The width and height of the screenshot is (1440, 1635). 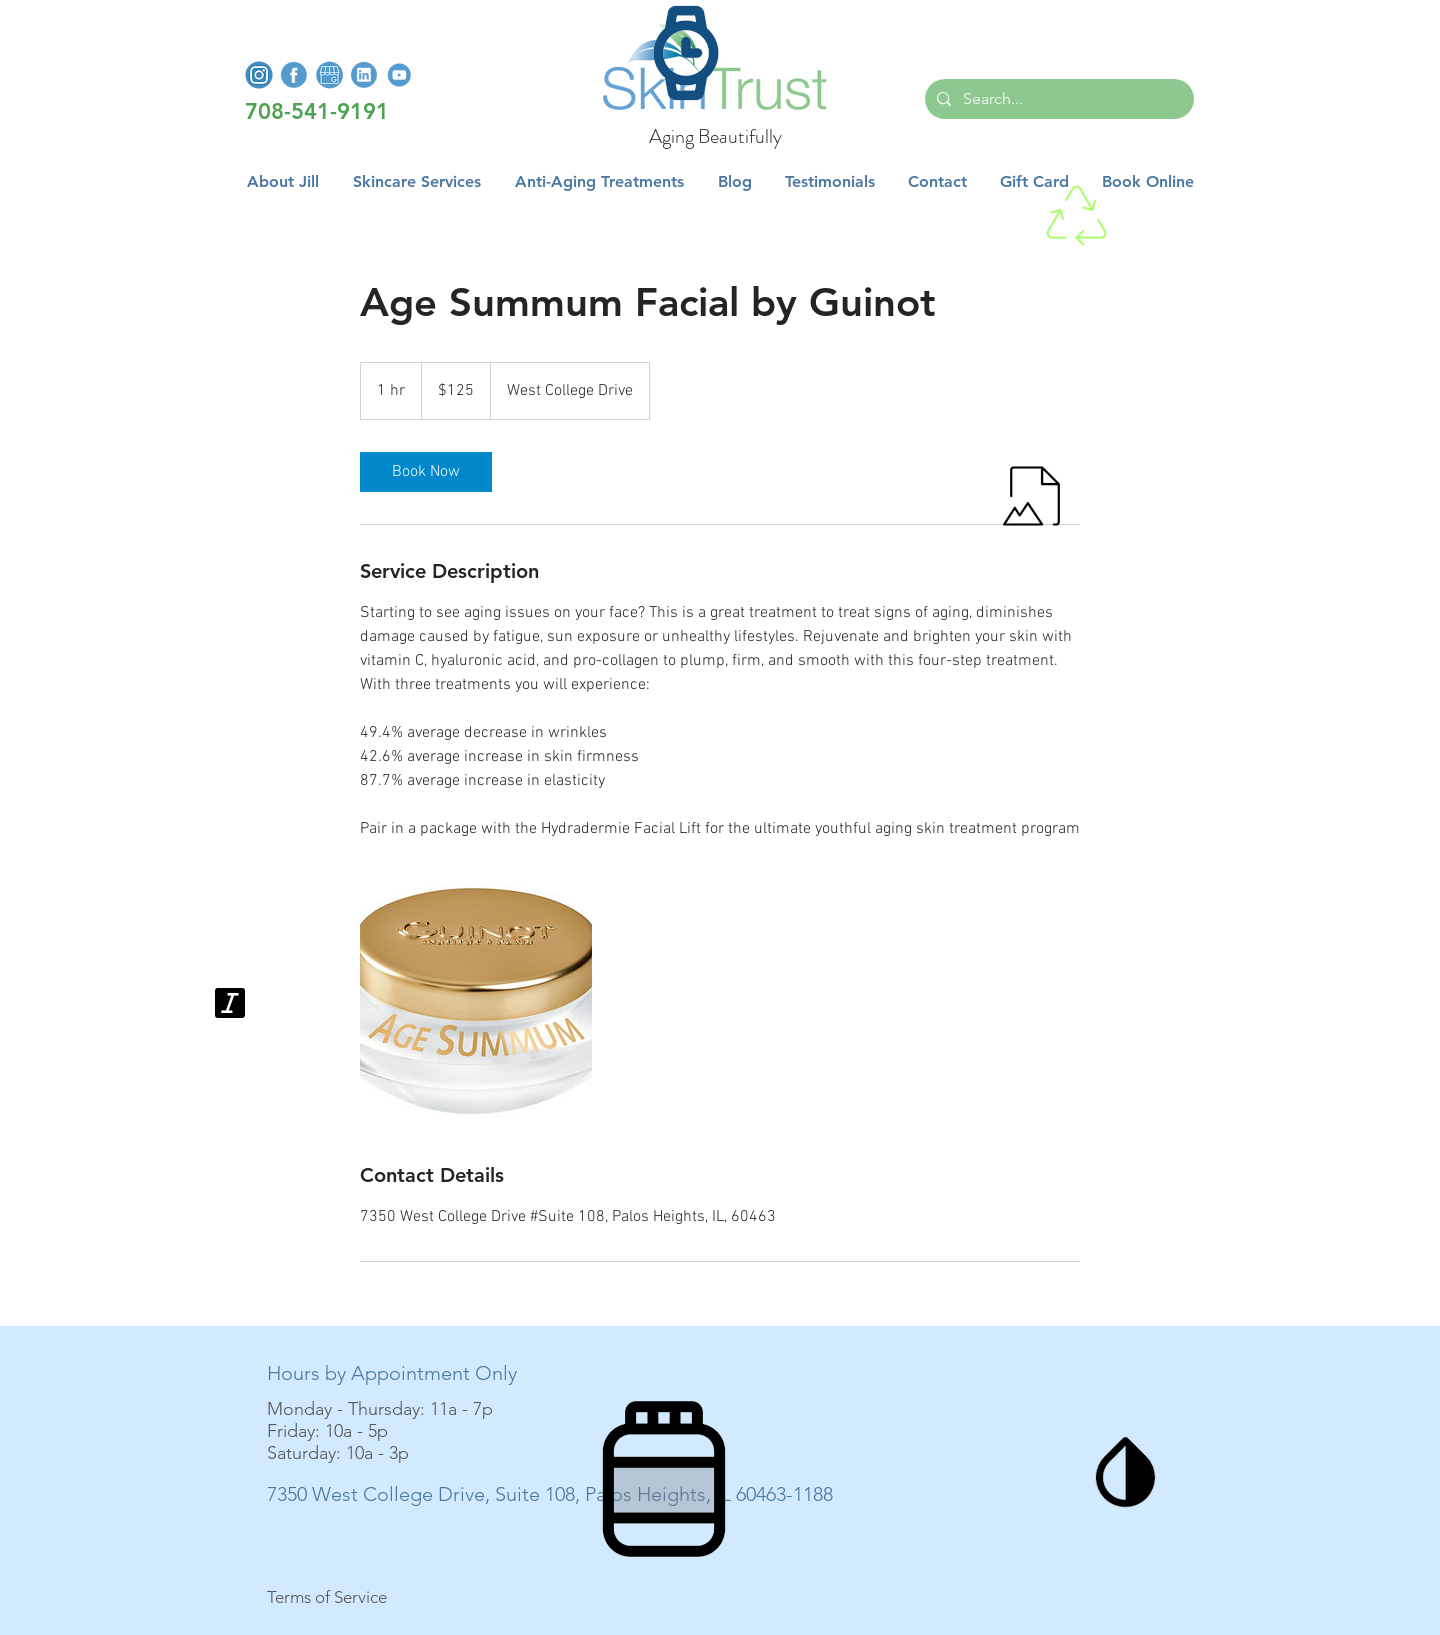 What do you see at coordinates (1076, 215) in the screenshot?
I see `recycle or move item to trash` at bounding box center [1076, 215].